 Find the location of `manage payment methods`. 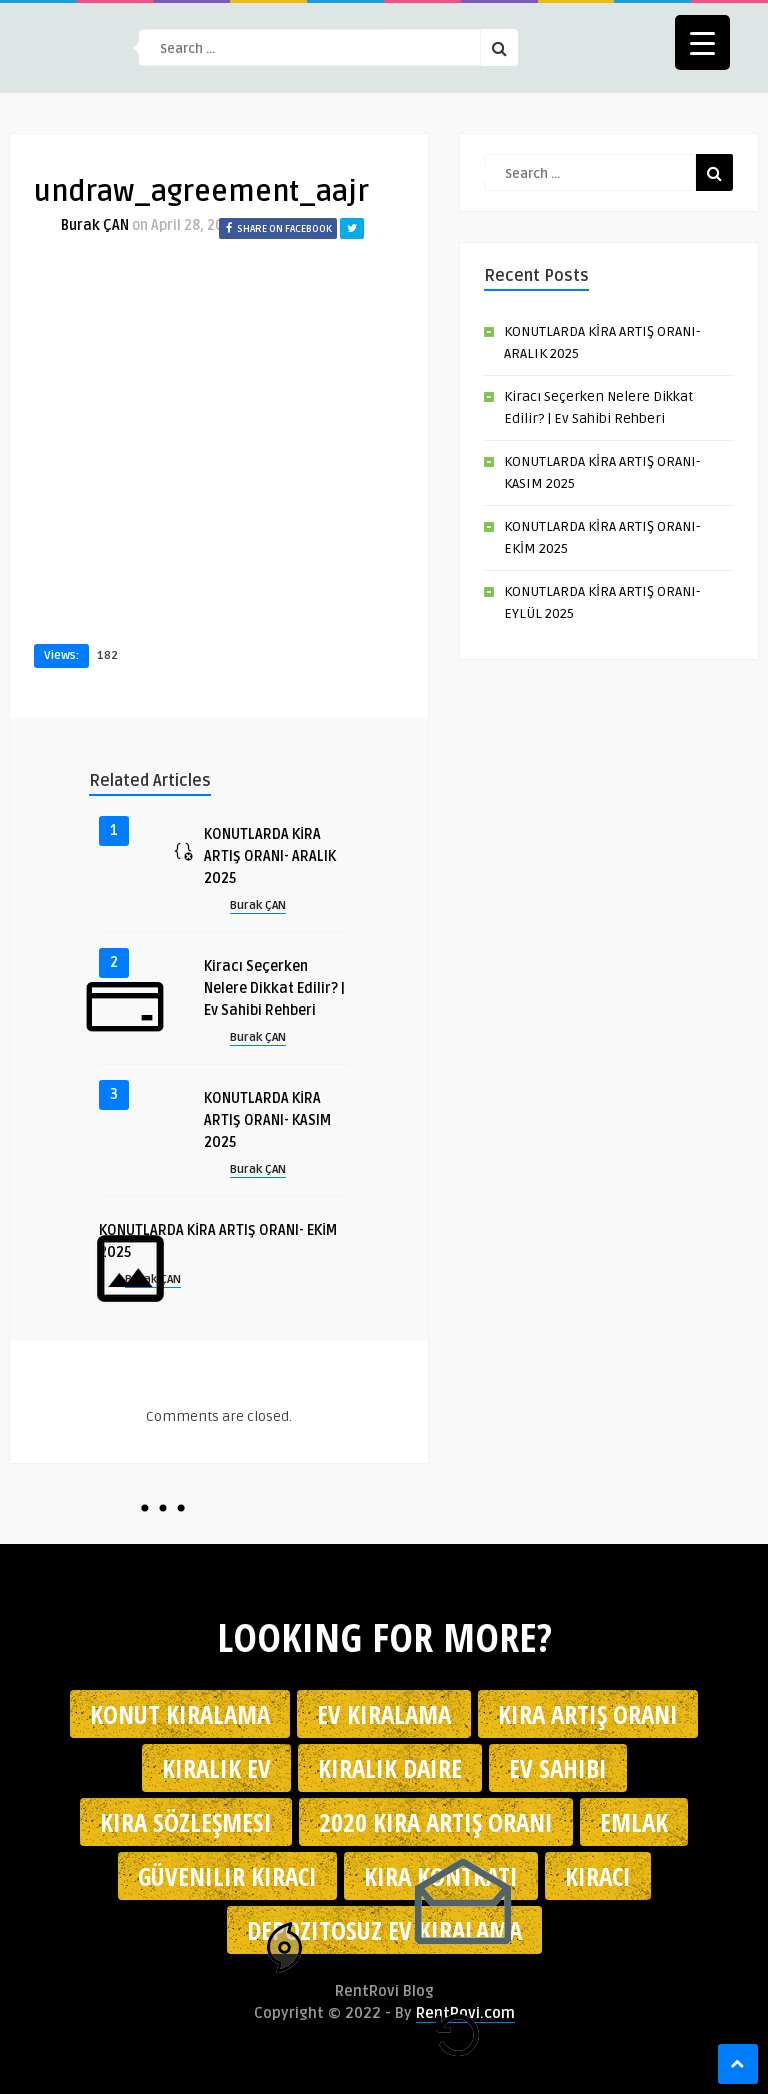

manage payment methods is located at coordinates (125, 1004).